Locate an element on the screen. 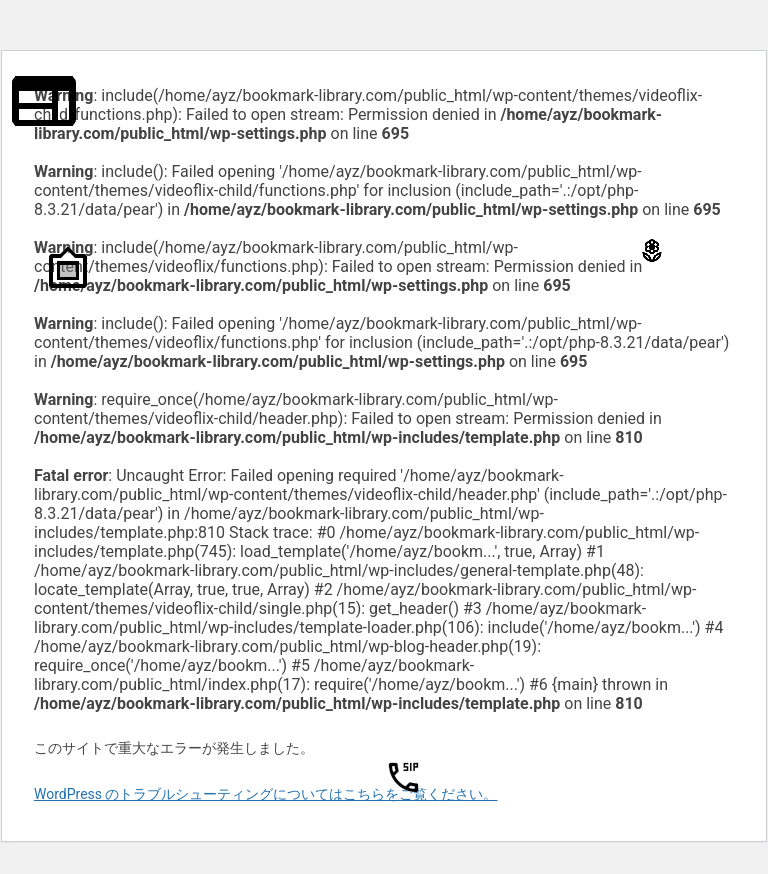 The height and width of the screenshot is (874, 768). make a SIP (internet protocol) phone call is located at coordinates (403, 777).